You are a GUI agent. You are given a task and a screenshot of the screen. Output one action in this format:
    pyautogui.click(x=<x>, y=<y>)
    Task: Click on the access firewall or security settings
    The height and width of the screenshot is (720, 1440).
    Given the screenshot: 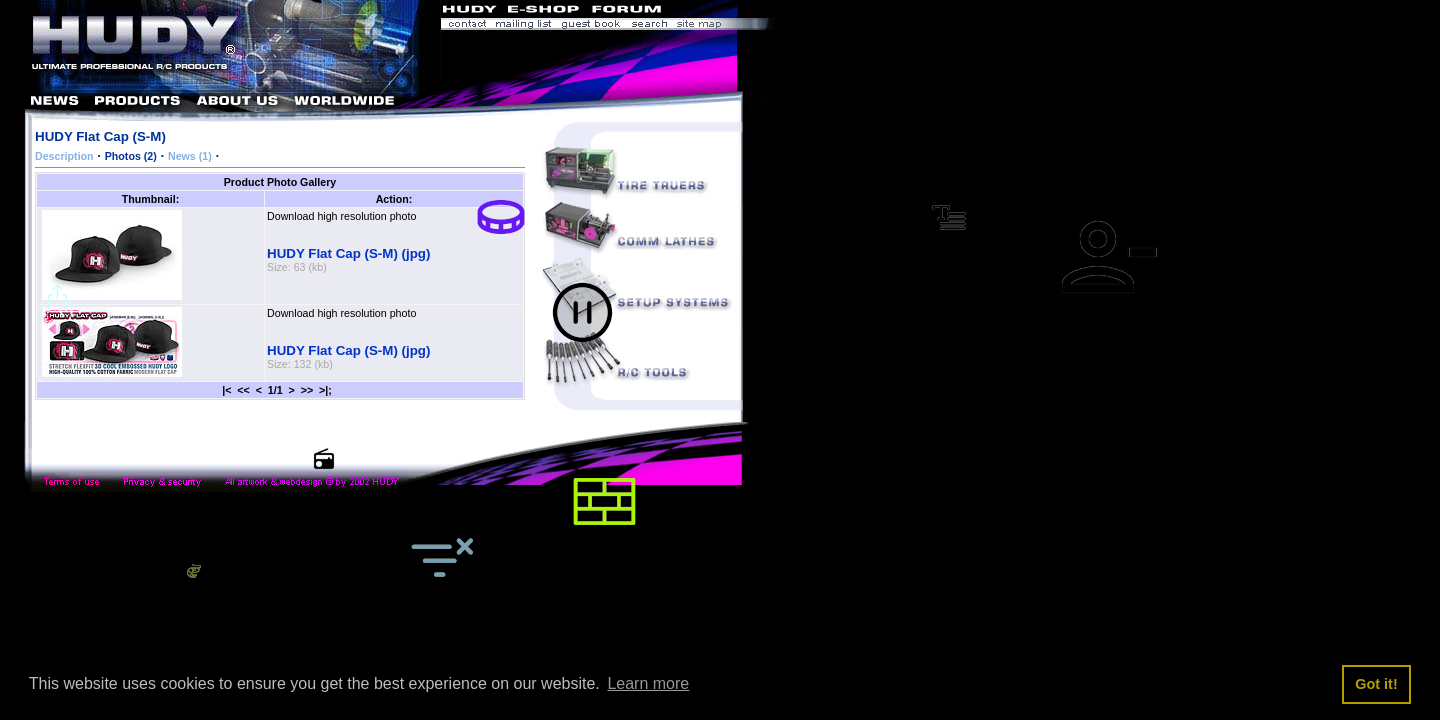 What is the action you would take?
    pyautogui.click(x=604, y=501)
    